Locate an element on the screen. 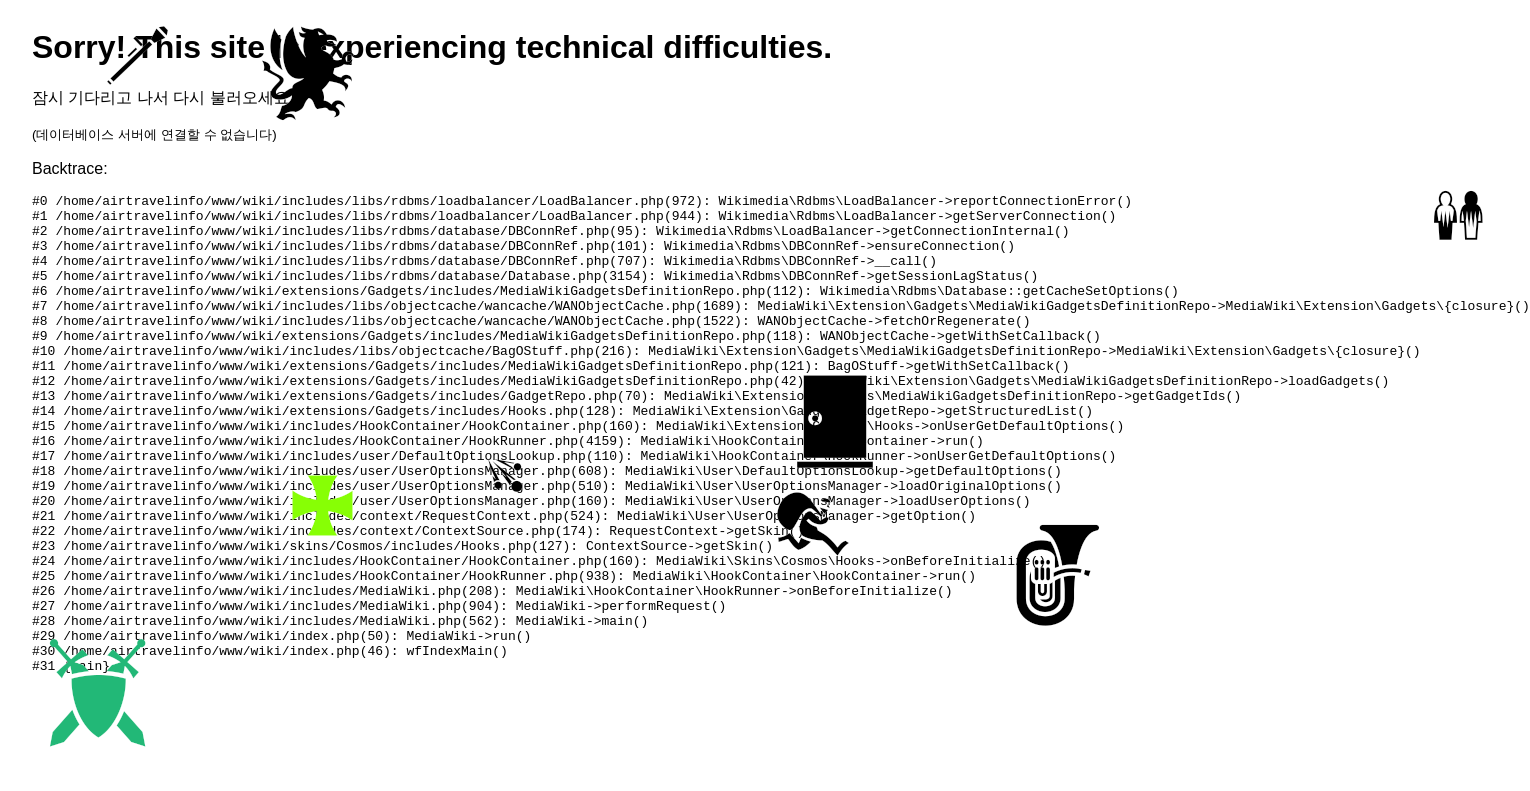 Image resolution: width=1530 pixels, height=791 pixels. select tuba as your instrument is located at coordinates (1053, 574).